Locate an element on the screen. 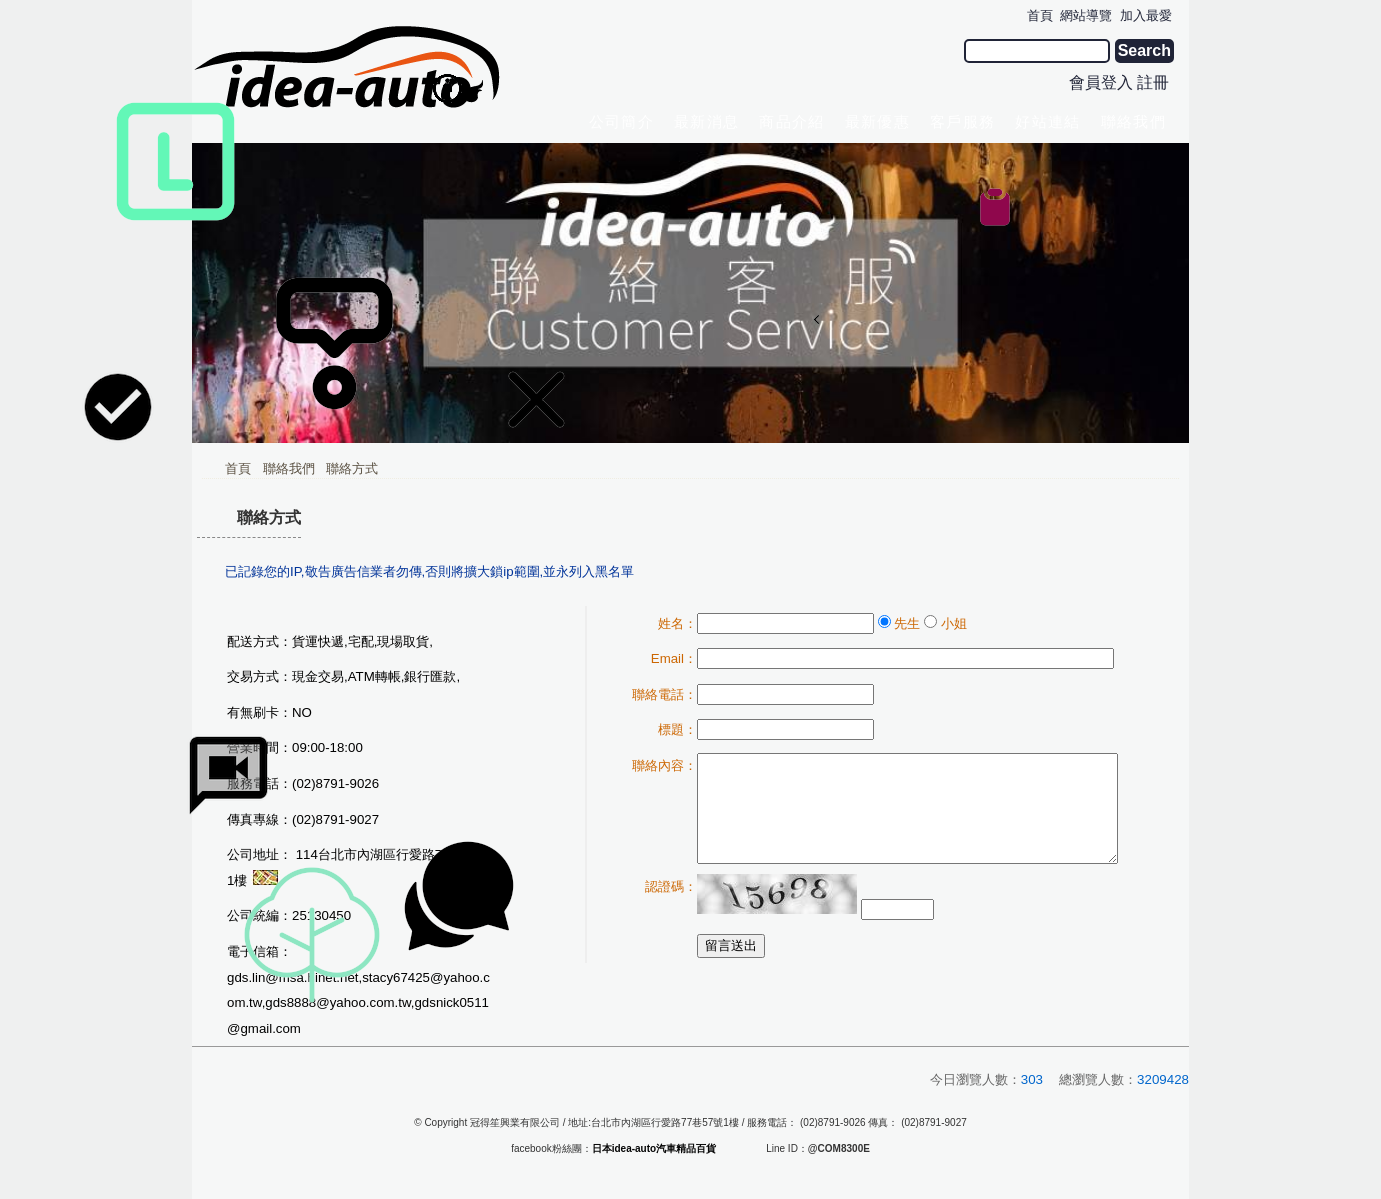 Image resolution: width=1381 pixels, height=1199 pixels. indicates successful completion of an action is located at coordinates (118, 407).